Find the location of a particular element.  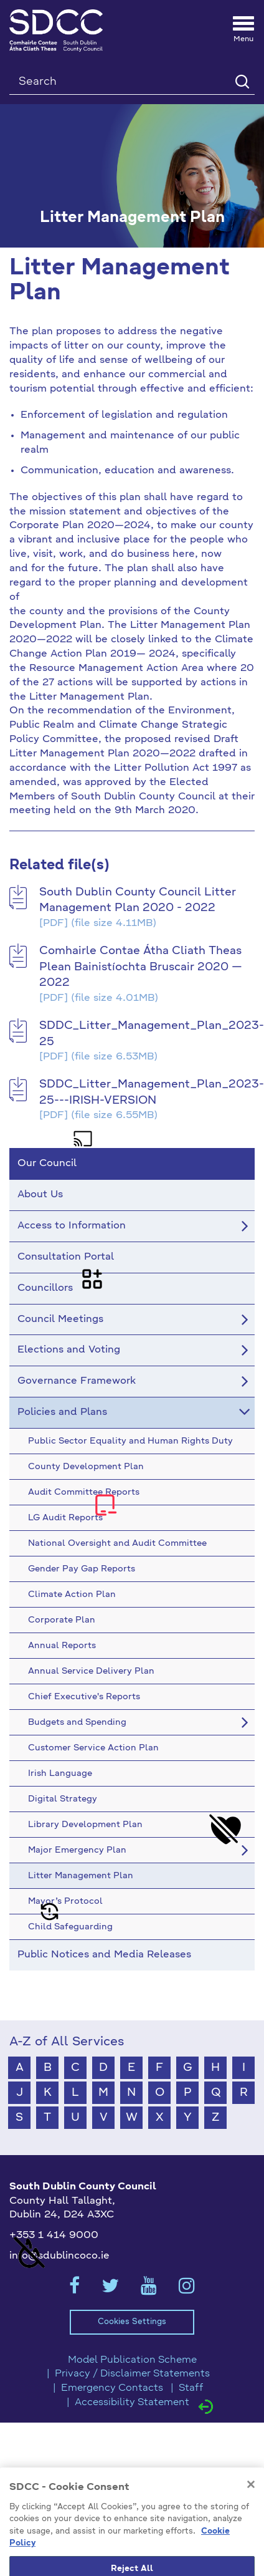

open app drawer or menu is located at coordinates (92, 1279).